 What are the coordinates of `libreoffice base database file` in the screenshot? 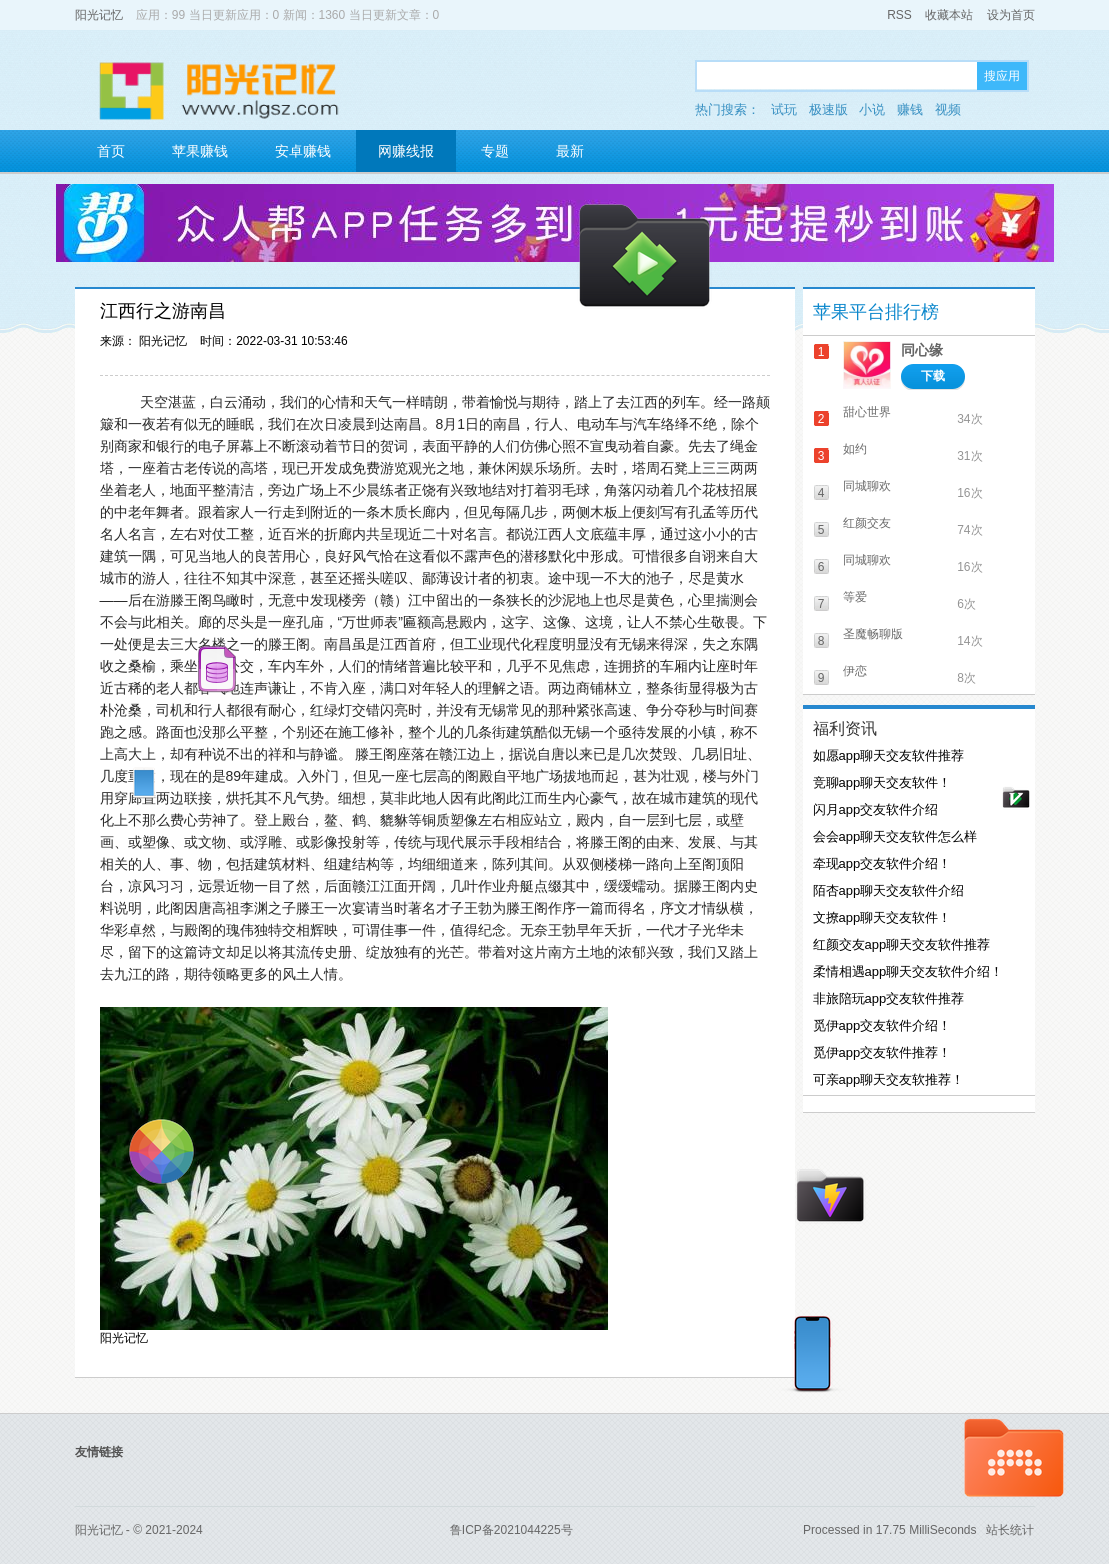 It's located at (217, 669).